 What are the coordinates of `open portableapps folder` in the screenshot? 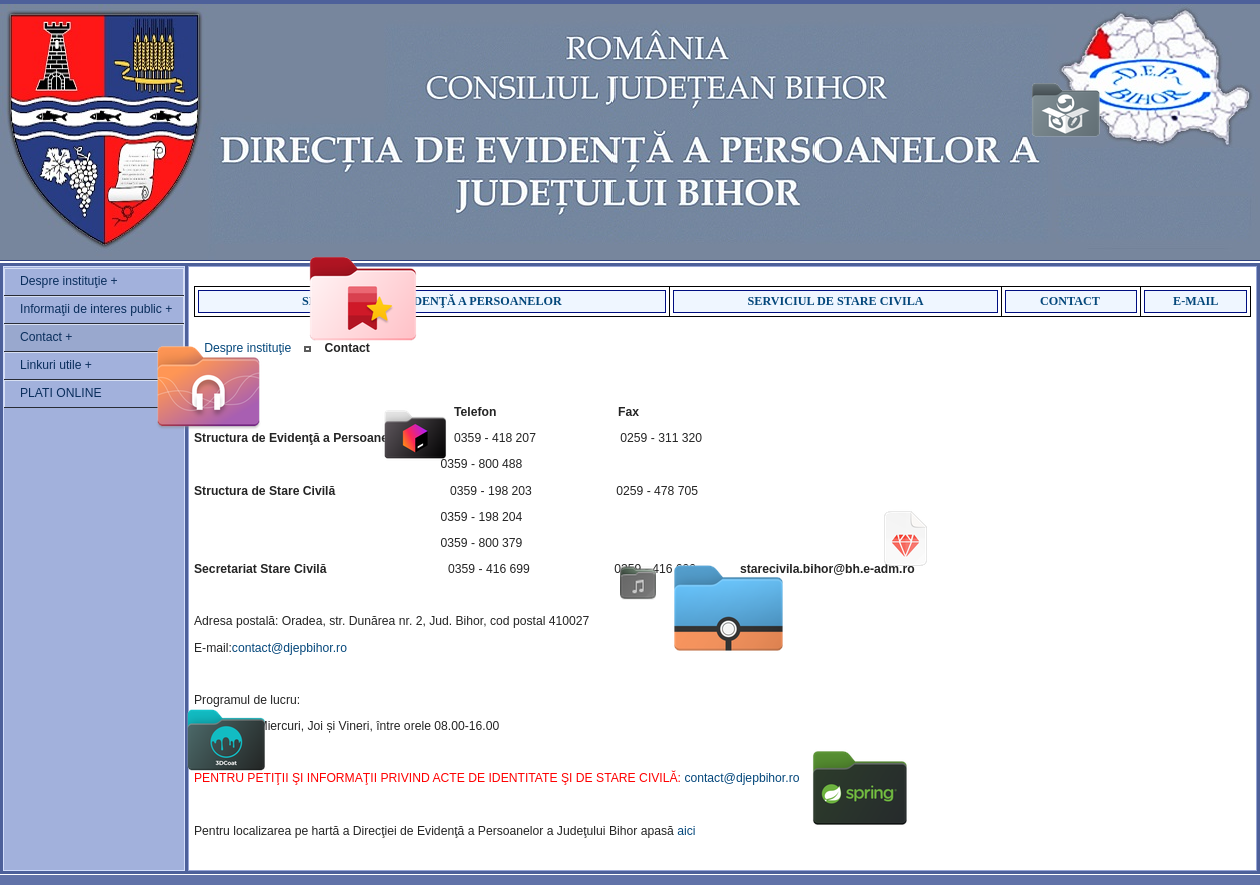 It's located at (1065, 111).